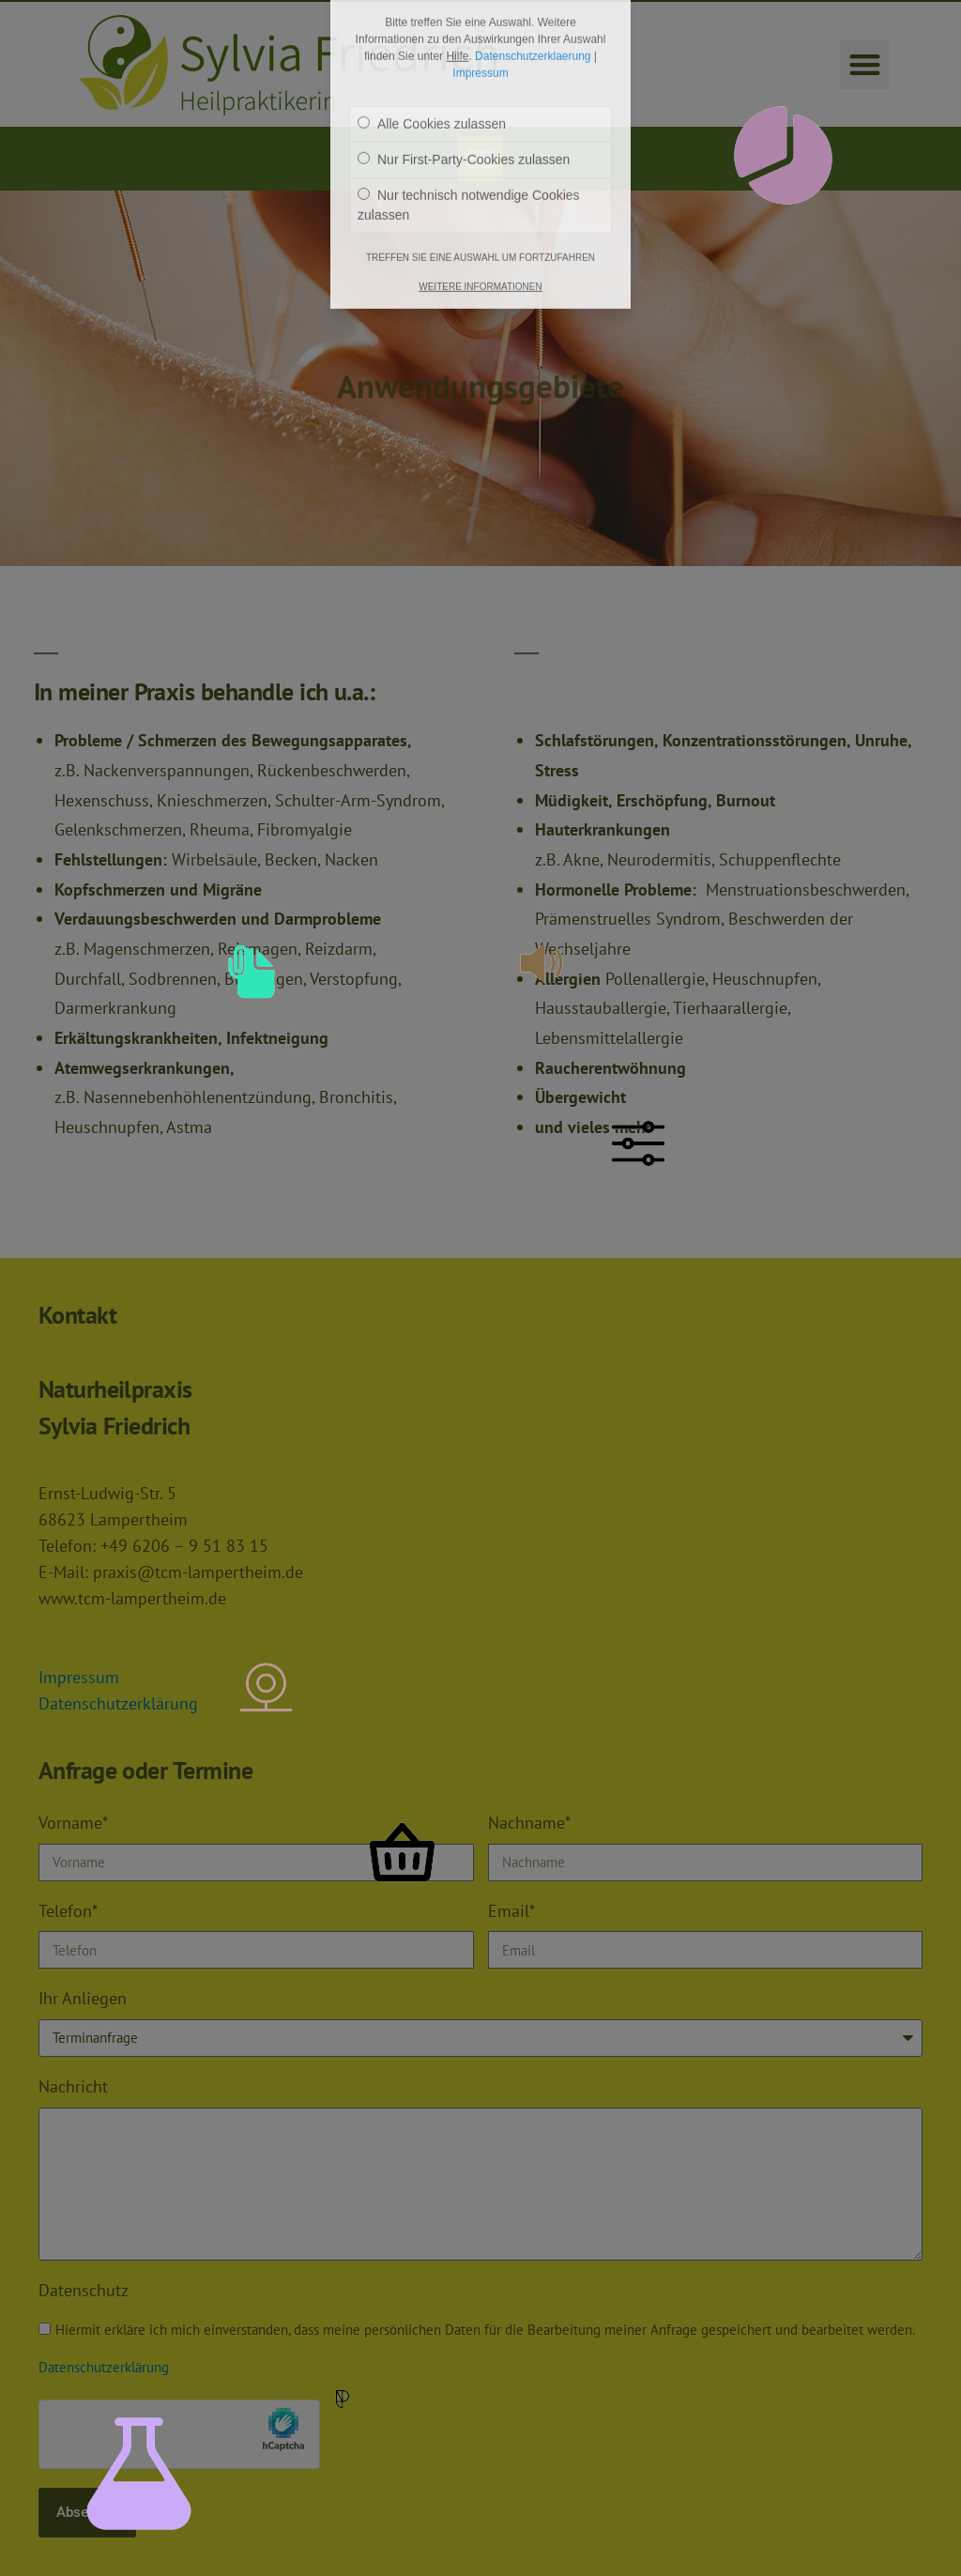 This screenshot has height=2576, width=961. Describe the element at coordinates (341, 2398) in the screenshot. I see `phosphor icons library branding logo` at that location.